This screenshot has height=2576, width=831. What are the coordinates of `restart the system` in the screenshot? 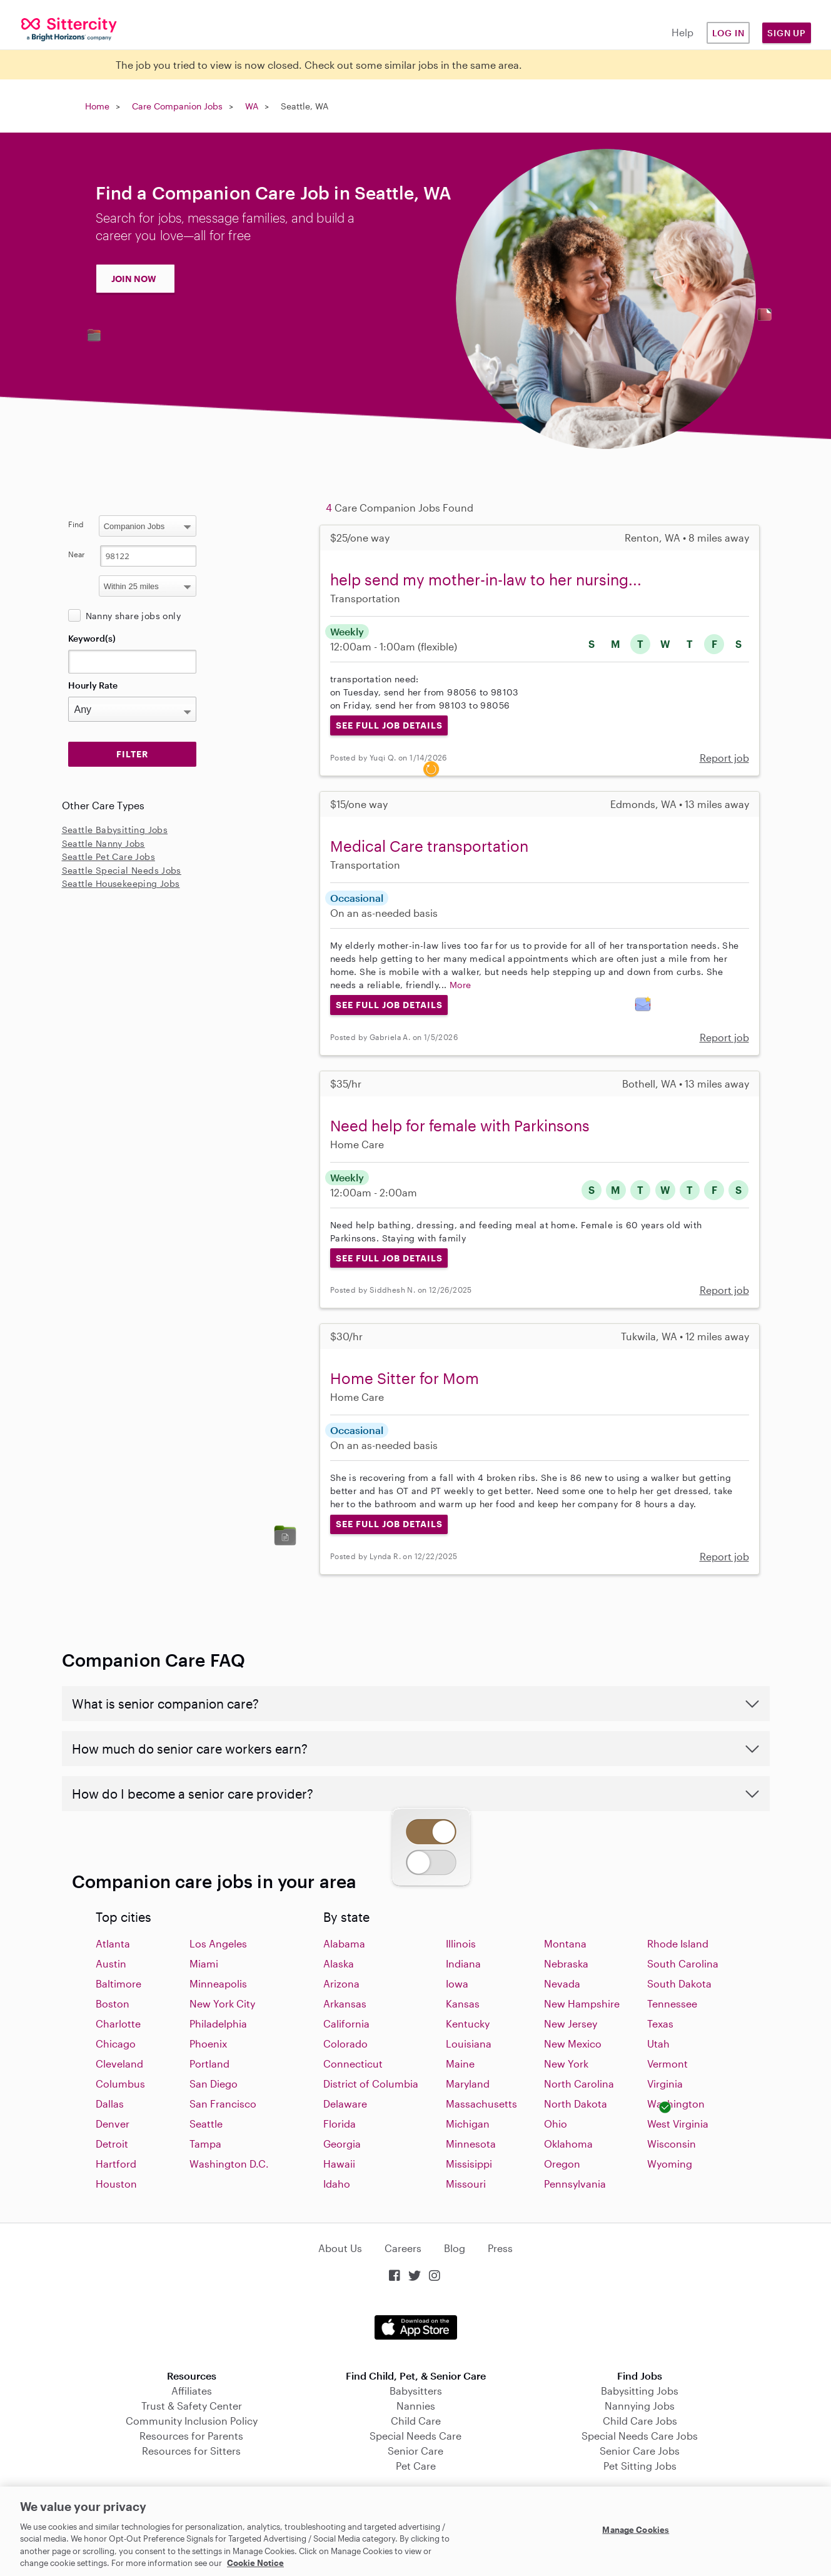 It's located at (431, 769).